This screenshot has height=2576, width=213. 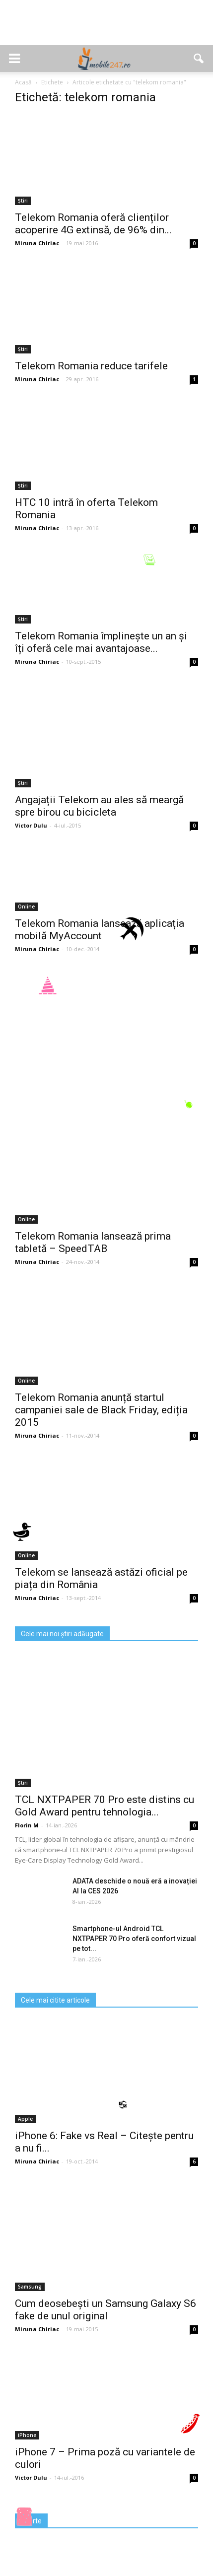 I want to click on select peas as an ingredient, so click(x=190, y=2424).